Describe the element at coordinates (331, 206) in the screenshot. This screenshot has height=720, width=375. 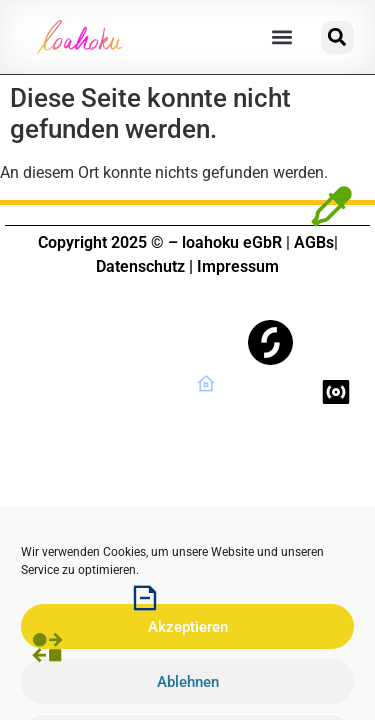
I see `pick a color from the screen` at that location.